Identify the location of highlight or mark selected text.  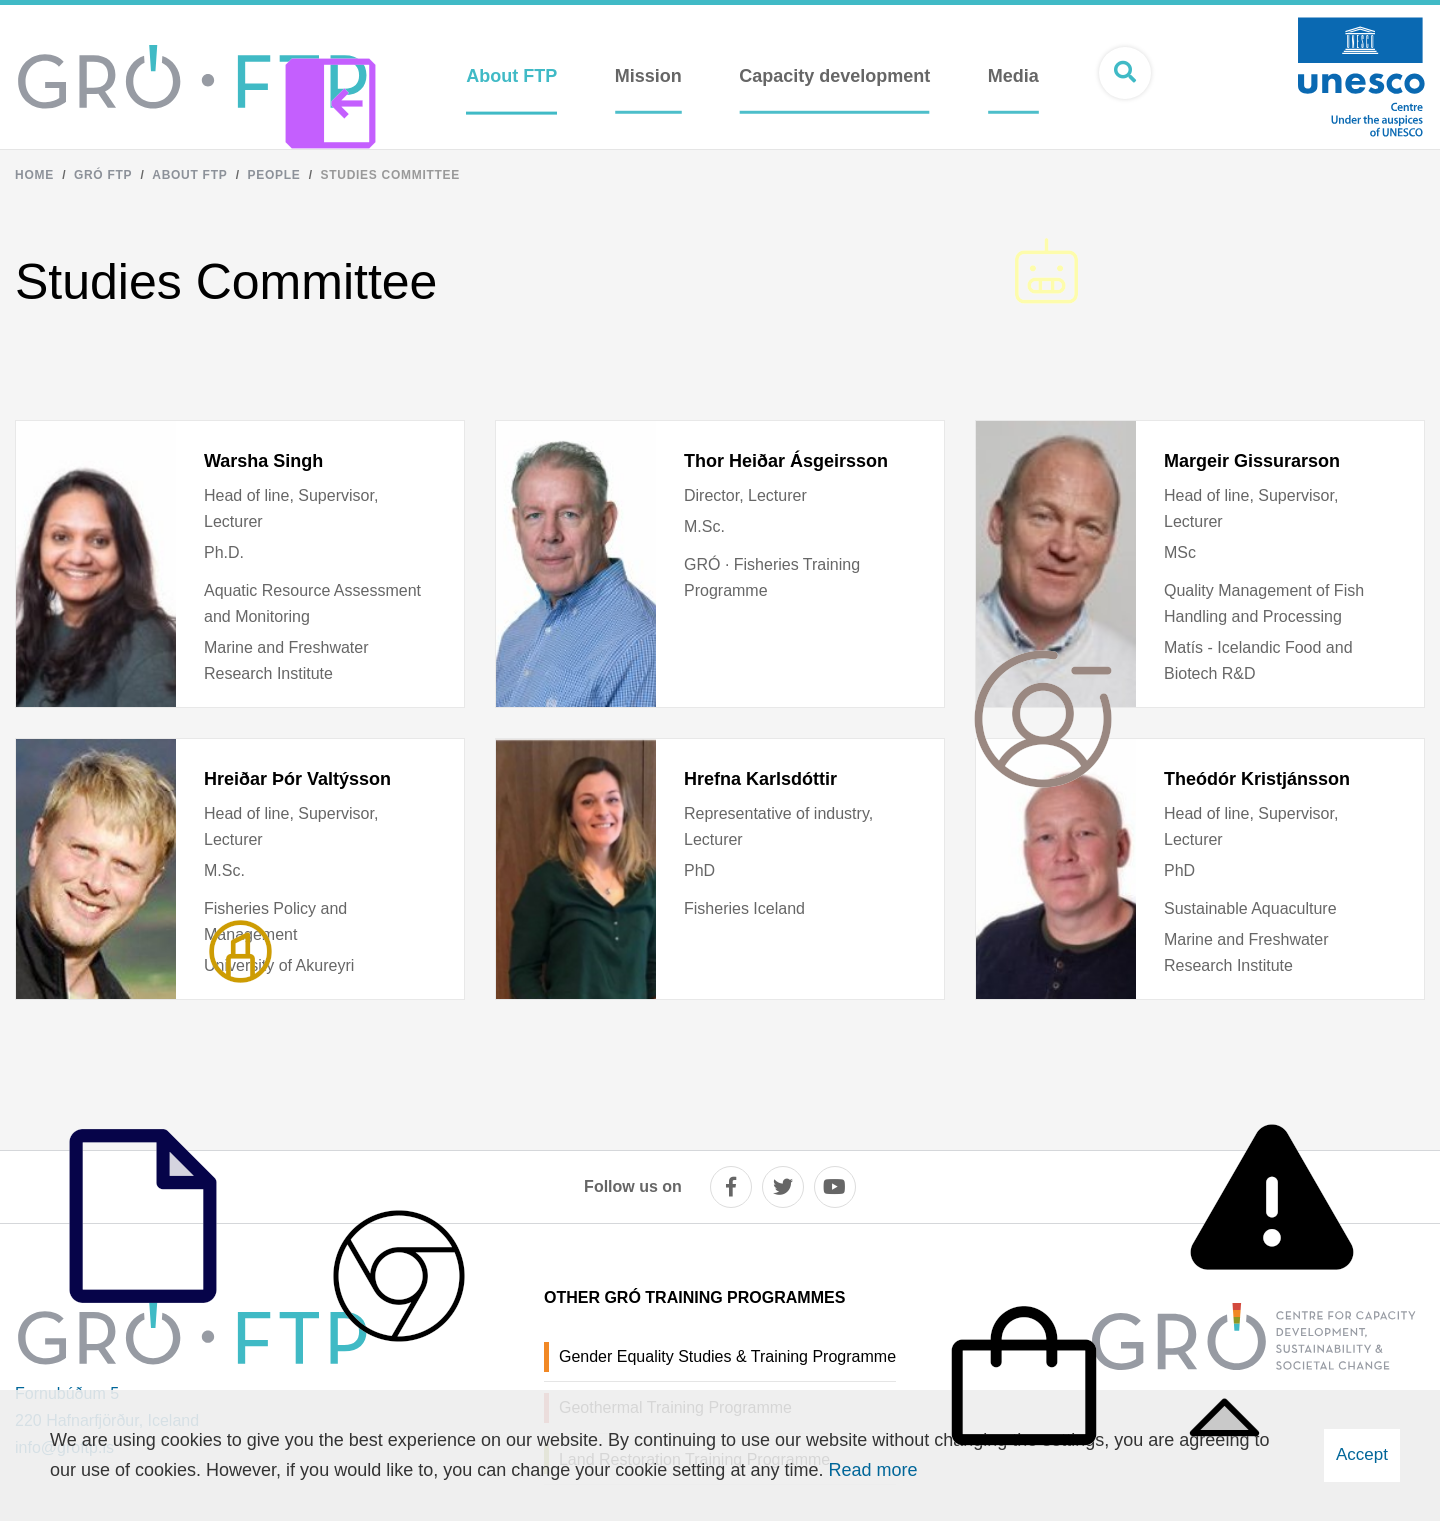
(240, 951).